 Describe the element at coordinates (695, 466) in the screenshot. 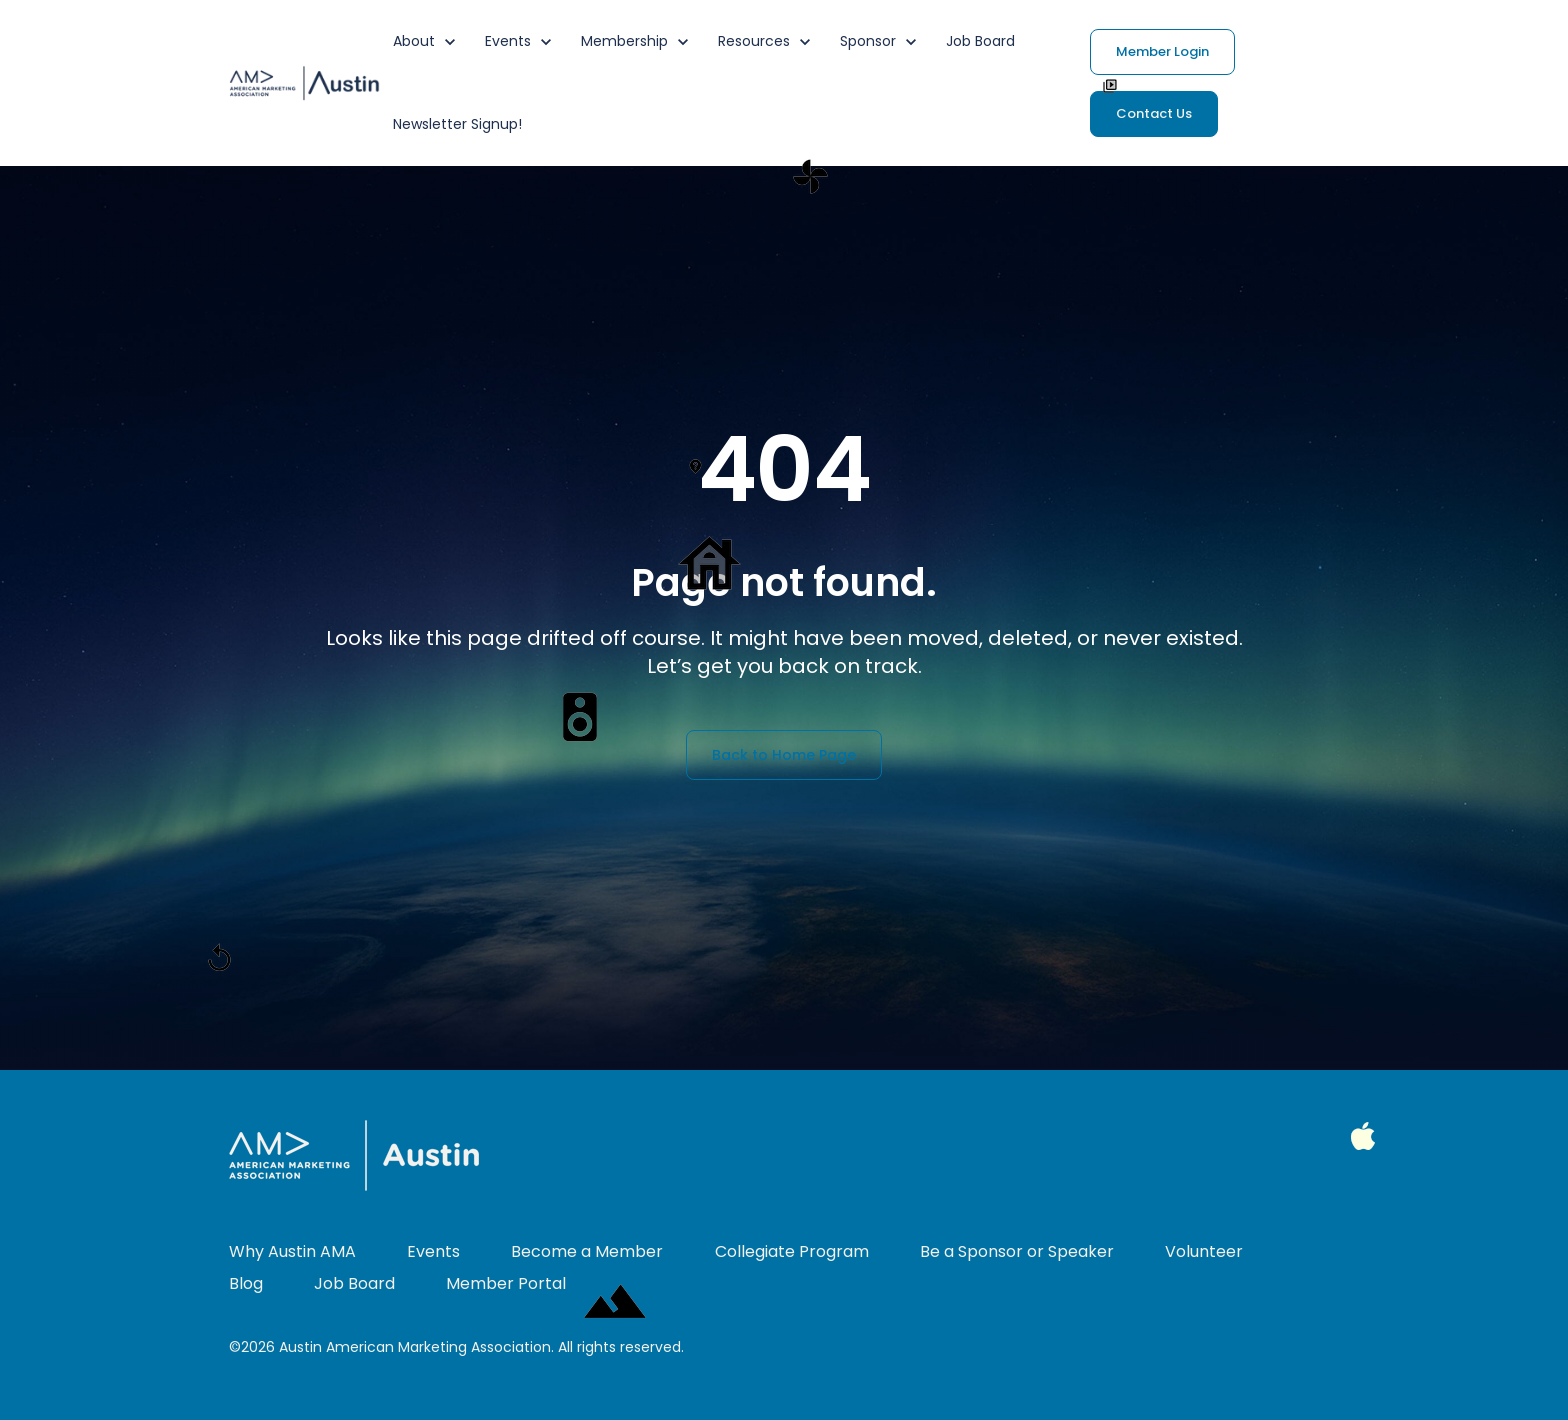

I see `indicates an unknown or unidentified location` at that location.